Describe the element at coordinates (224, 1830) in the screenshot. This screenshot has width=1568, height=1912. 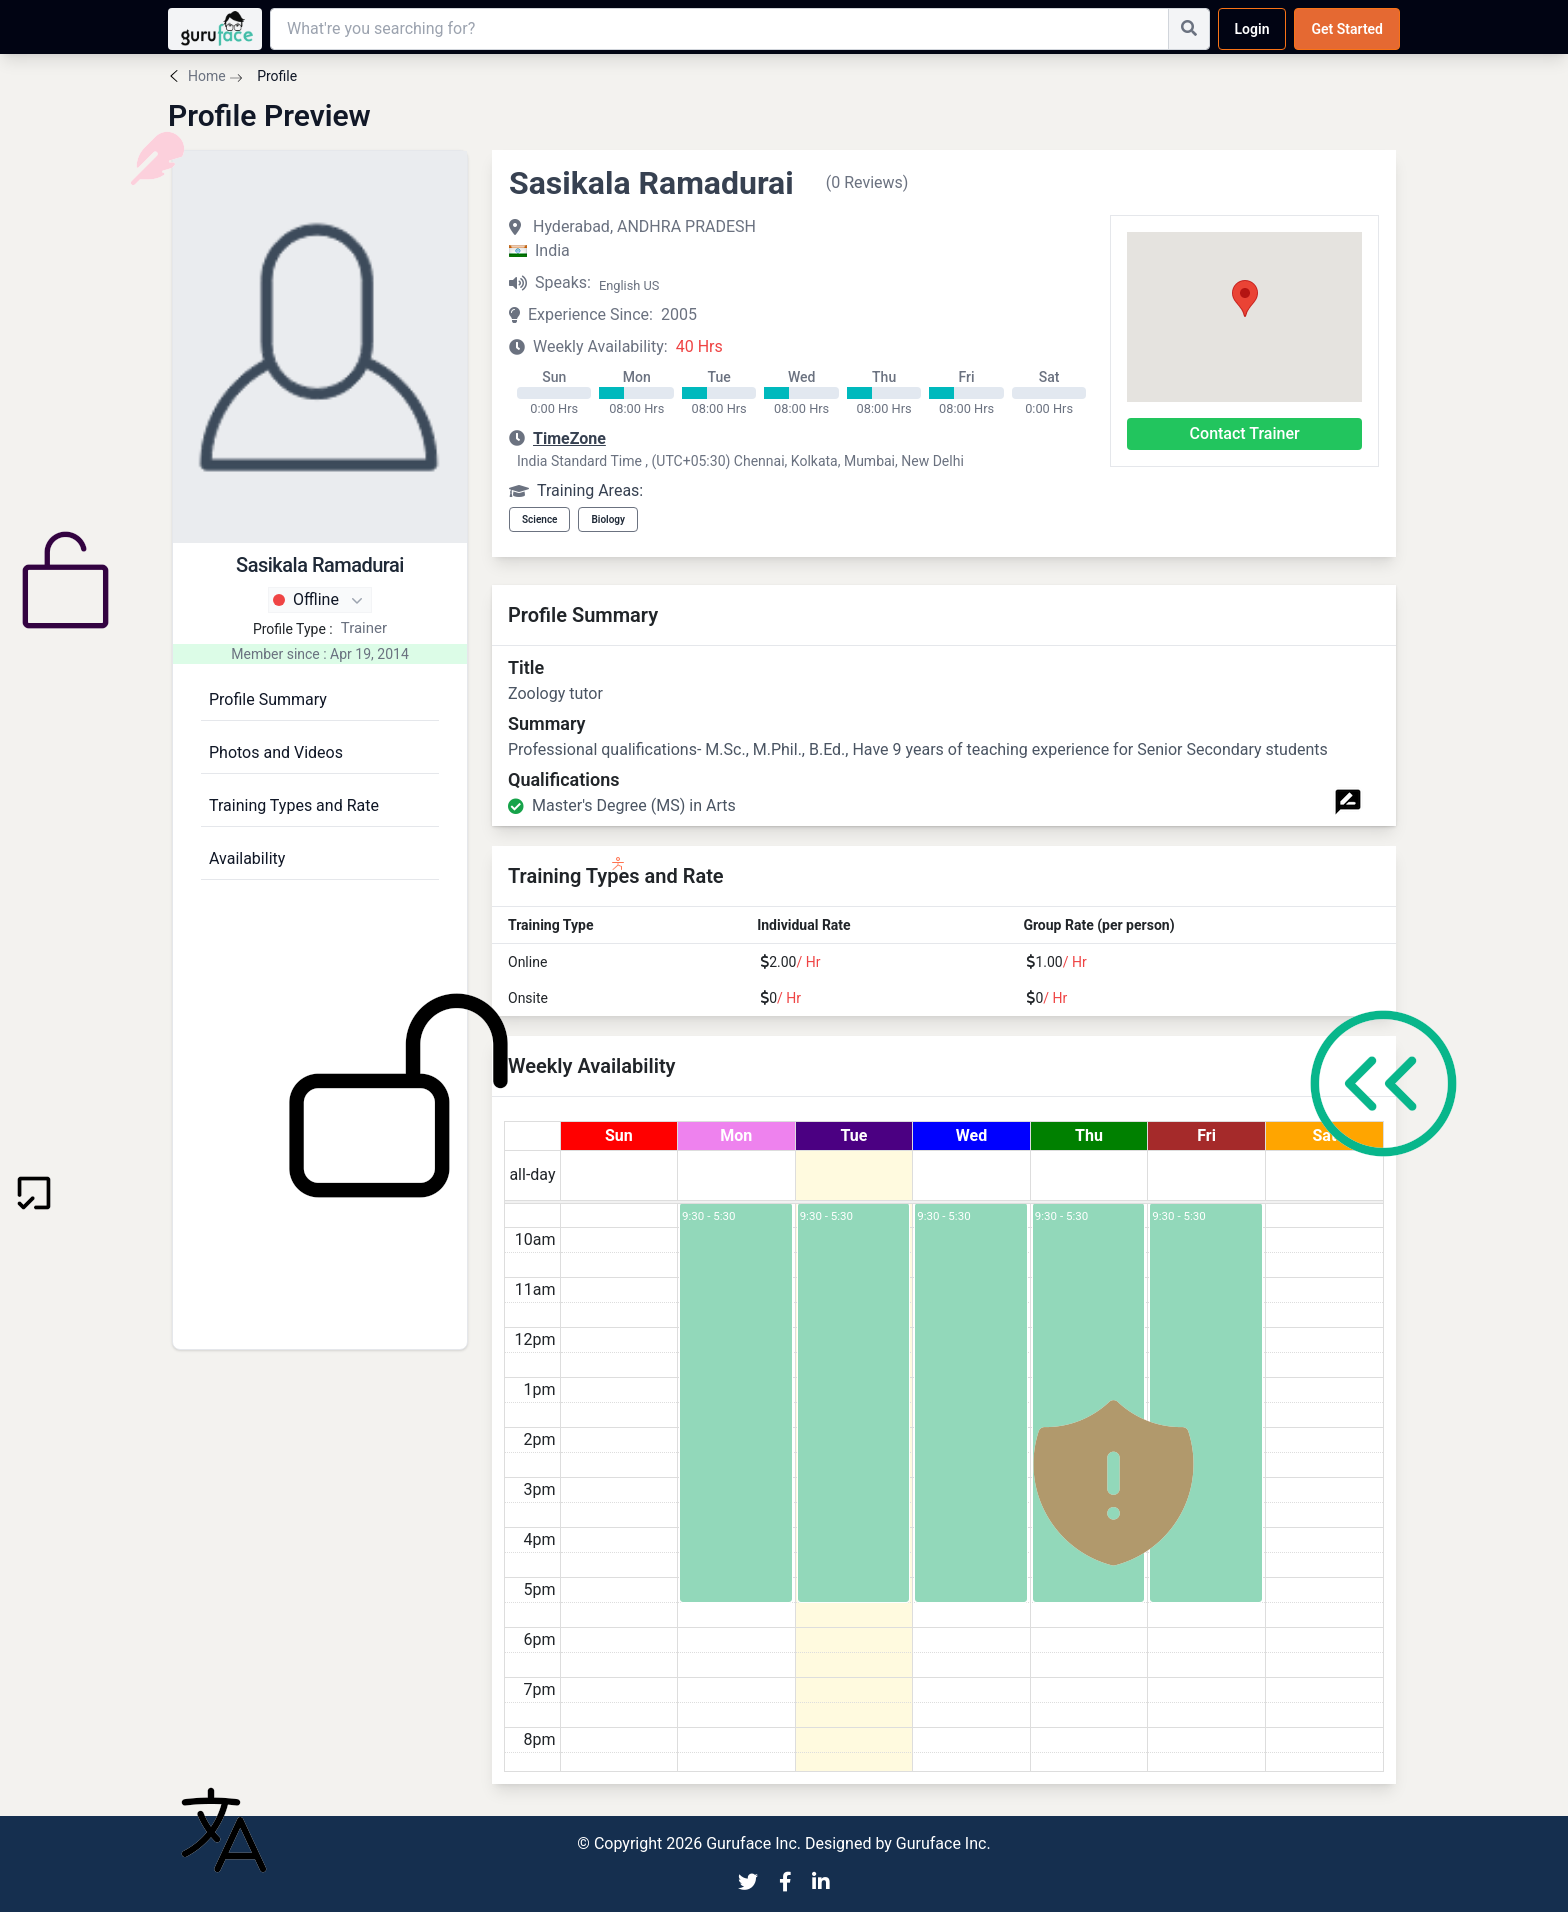
I see `change language settings` at that location.